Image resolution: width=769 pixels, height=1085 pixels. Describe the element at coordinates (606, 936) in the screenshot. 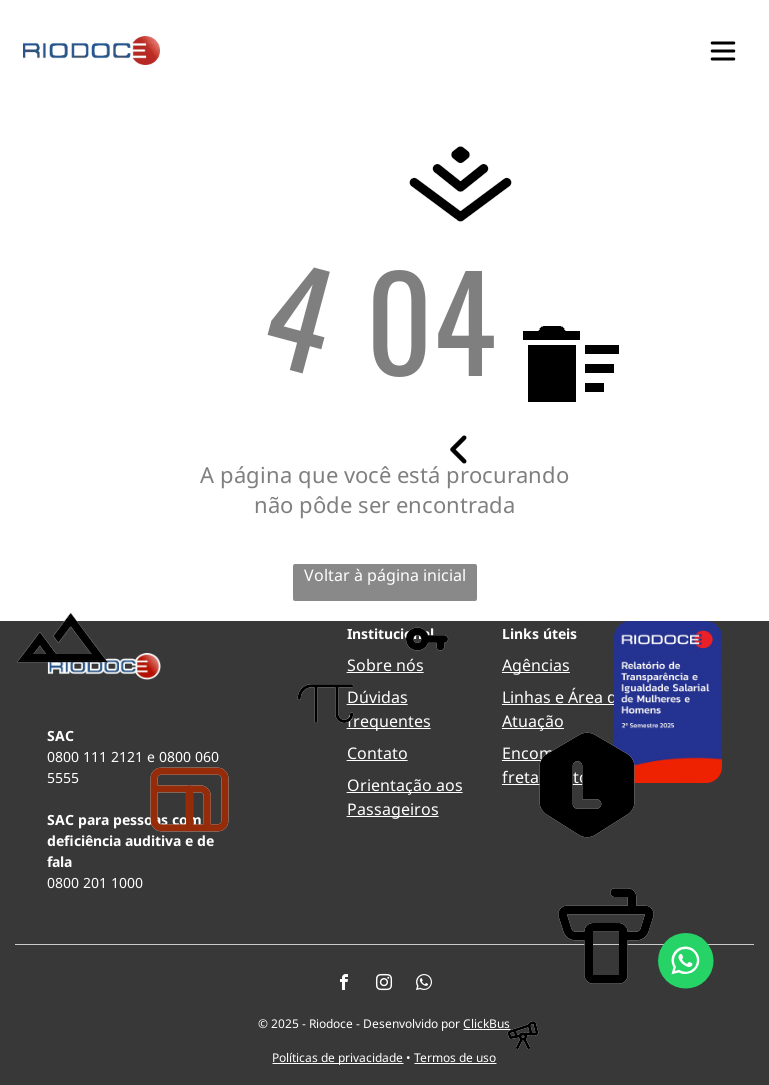

I see `access presentation or speaker mode` at that location.